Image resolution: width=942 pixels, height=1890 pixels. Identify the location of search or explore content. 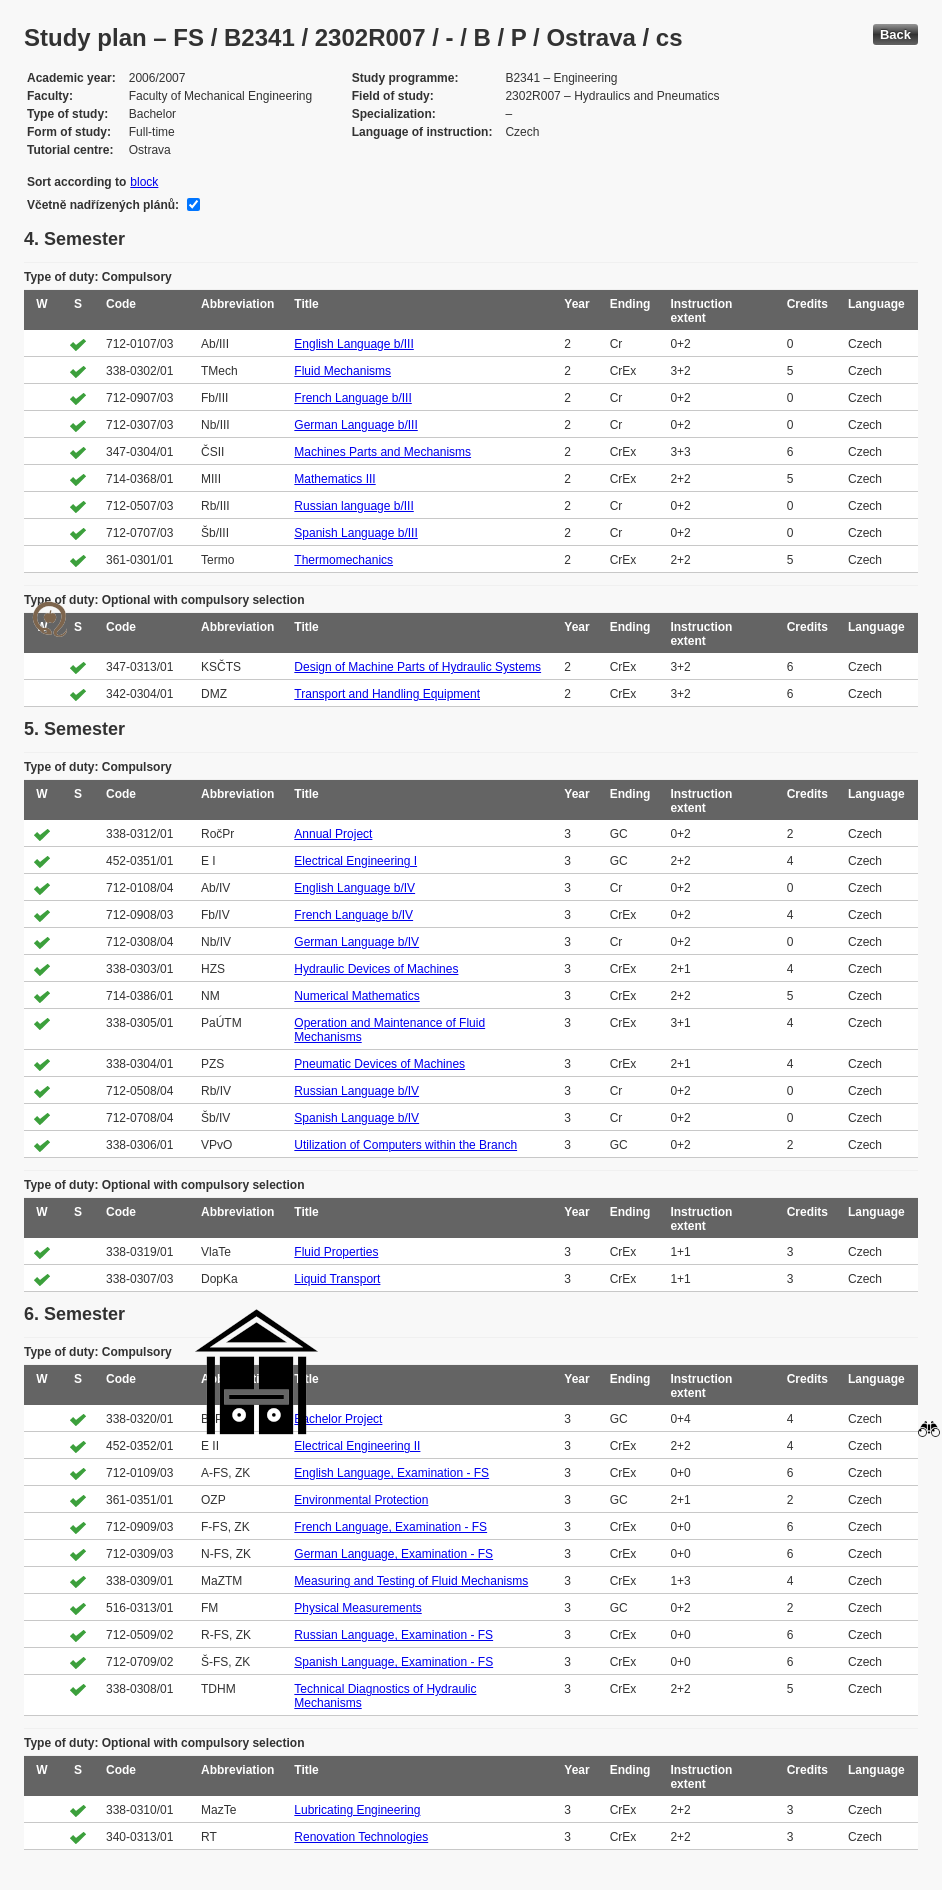
(929, 1429).